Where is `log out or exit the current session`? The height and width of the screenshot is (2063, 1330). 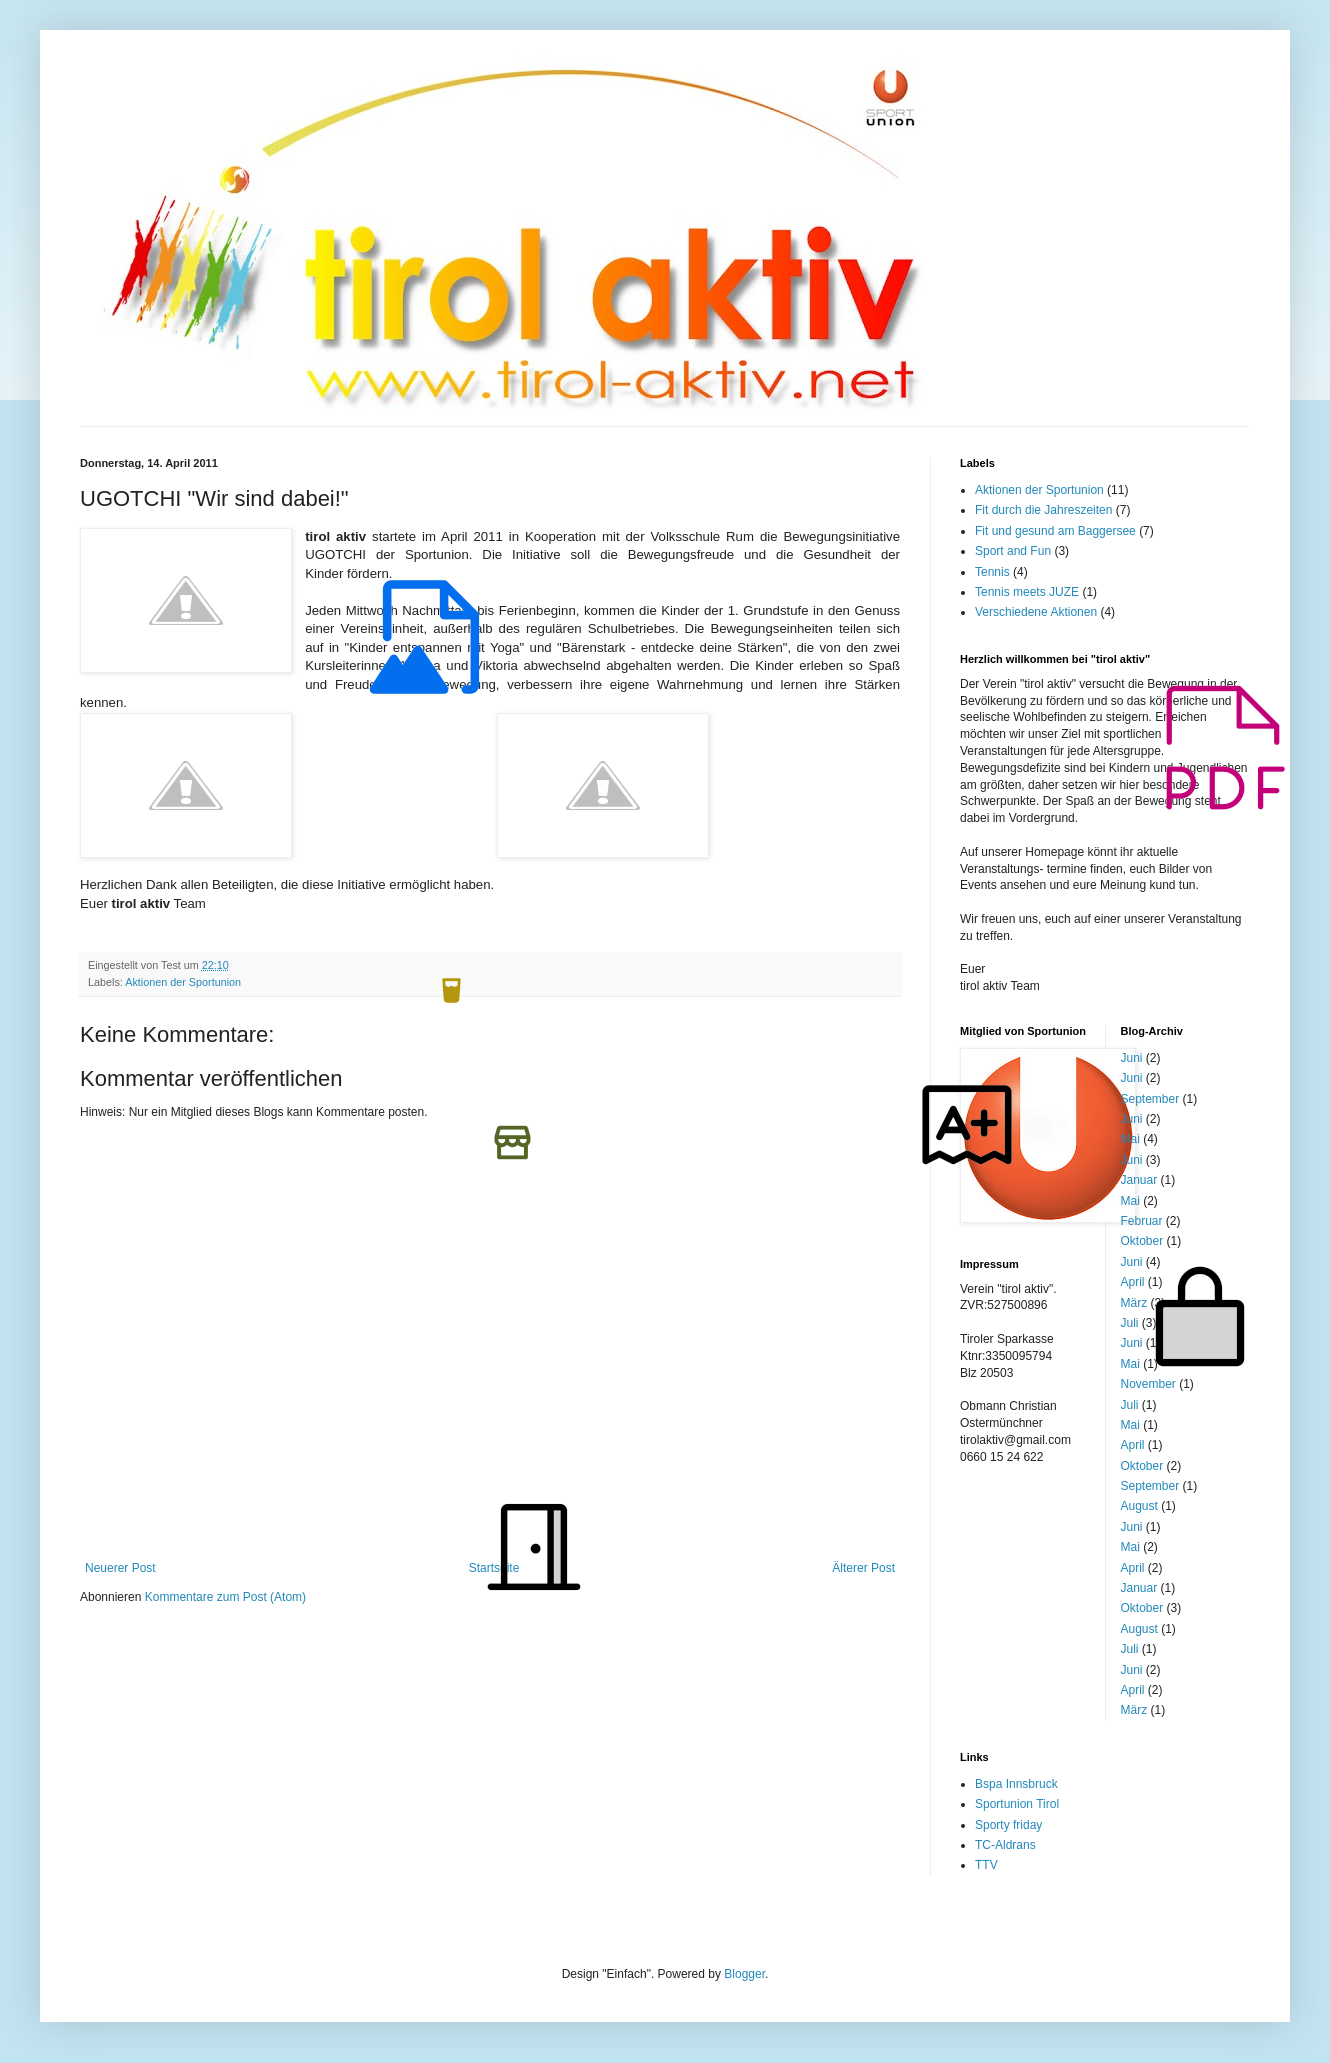 log out or exit the current session is located at coordinates (534, 1547).